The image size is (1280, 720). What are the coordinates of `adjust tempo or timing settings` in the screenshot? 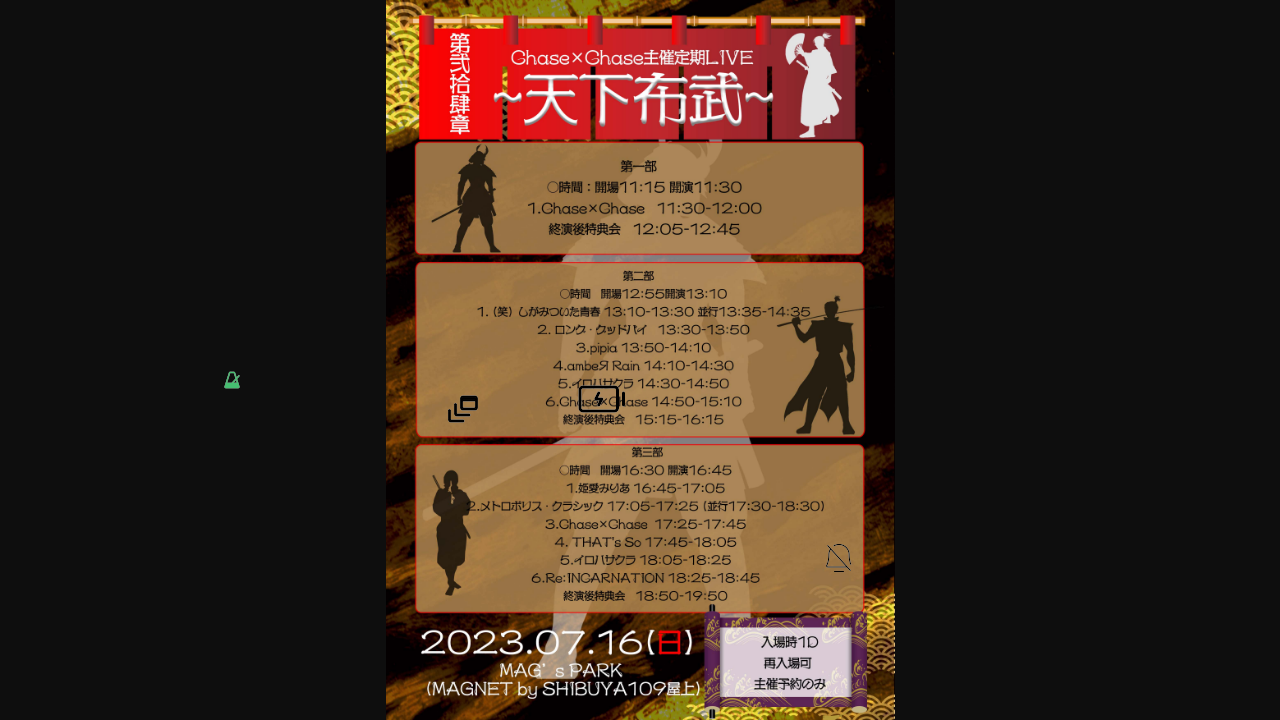 It's located at (232, 380).